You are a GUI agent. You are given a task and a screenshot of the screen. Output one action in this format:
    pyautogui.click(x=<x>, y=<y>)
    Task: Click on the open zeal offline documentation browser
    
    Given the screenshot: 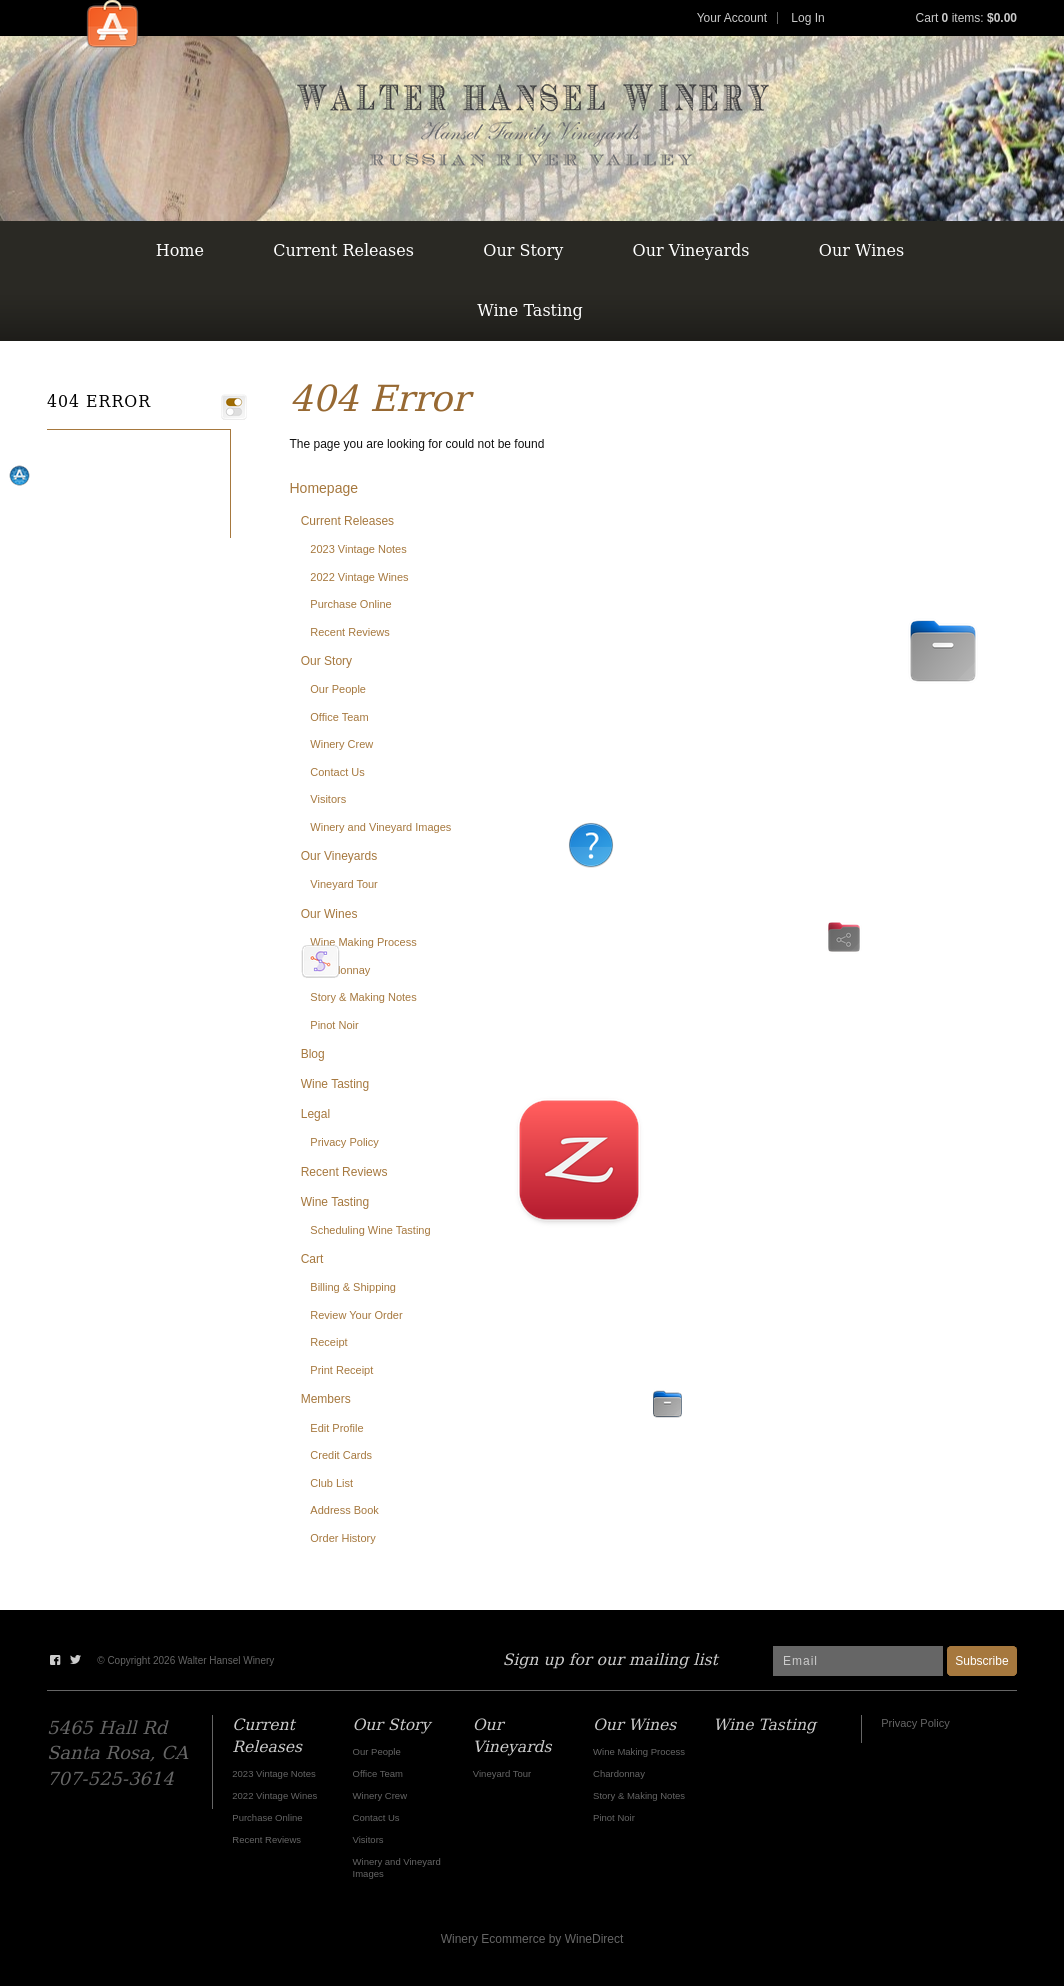 What is the action you would take?
    pyautogui.click(x=579, y=1160)
    